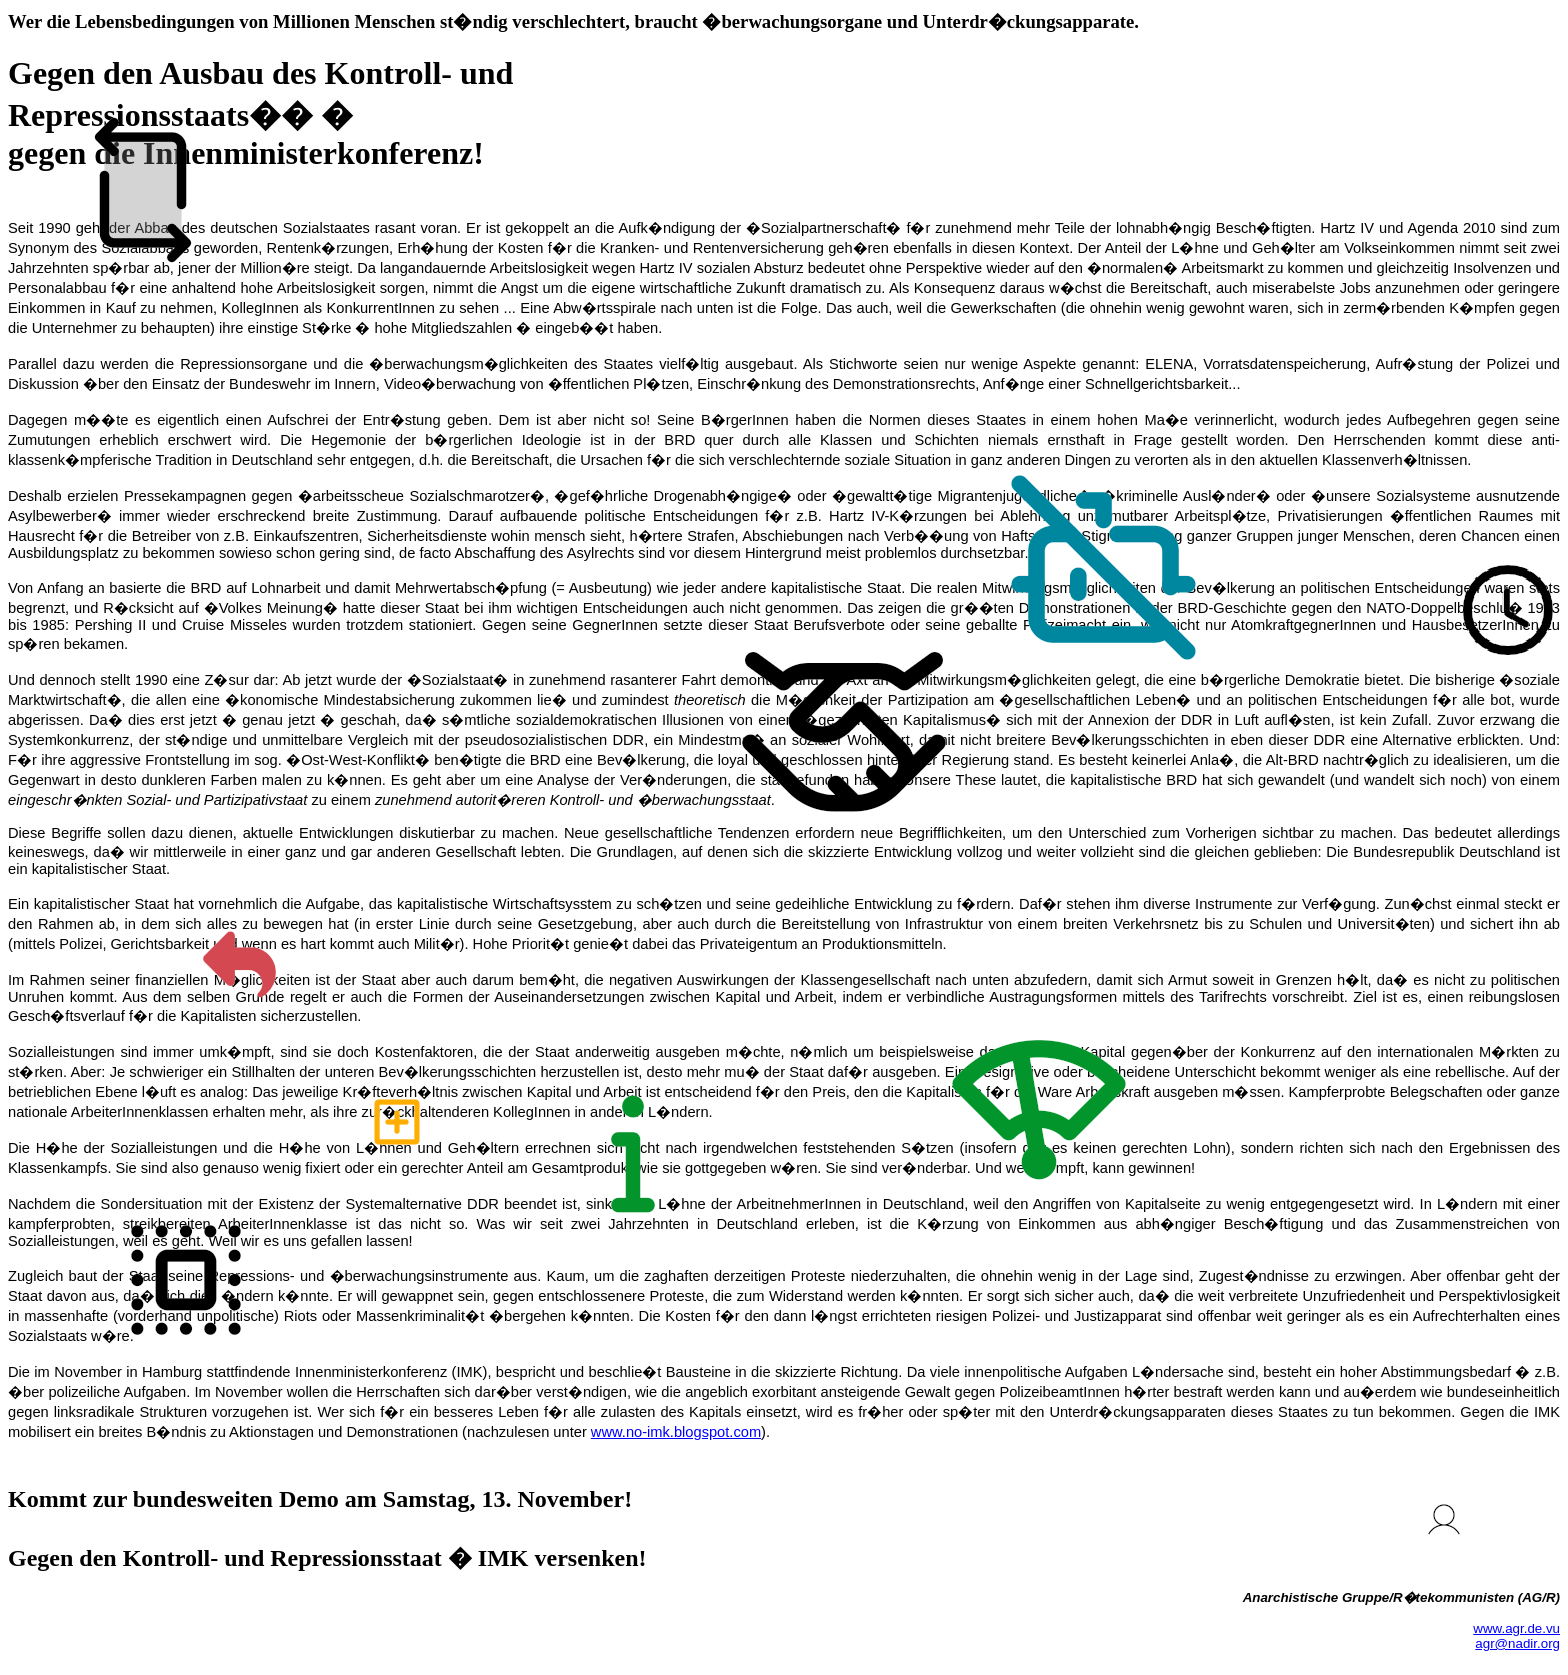  Describe the element at coordinates (186, 1280) in the screenshot. I see `select all items in the current view` at that location.